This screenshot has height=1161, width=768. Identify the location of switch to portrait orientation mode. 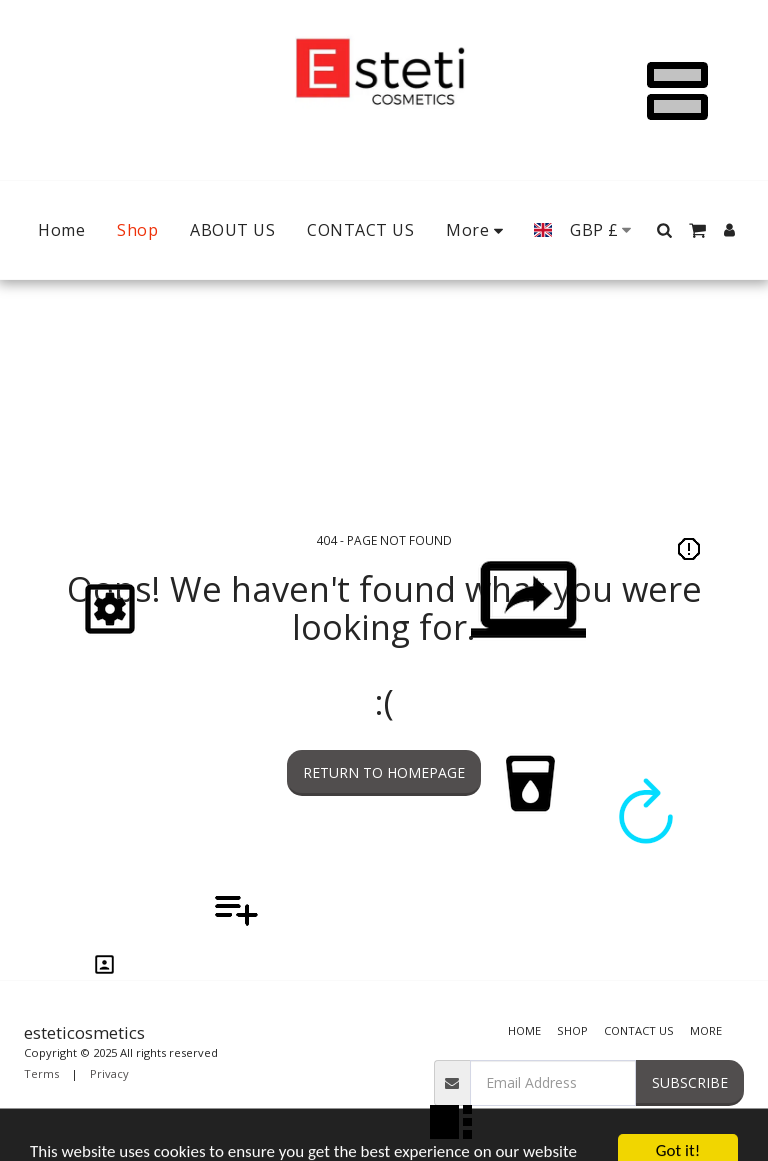
(104, 964).